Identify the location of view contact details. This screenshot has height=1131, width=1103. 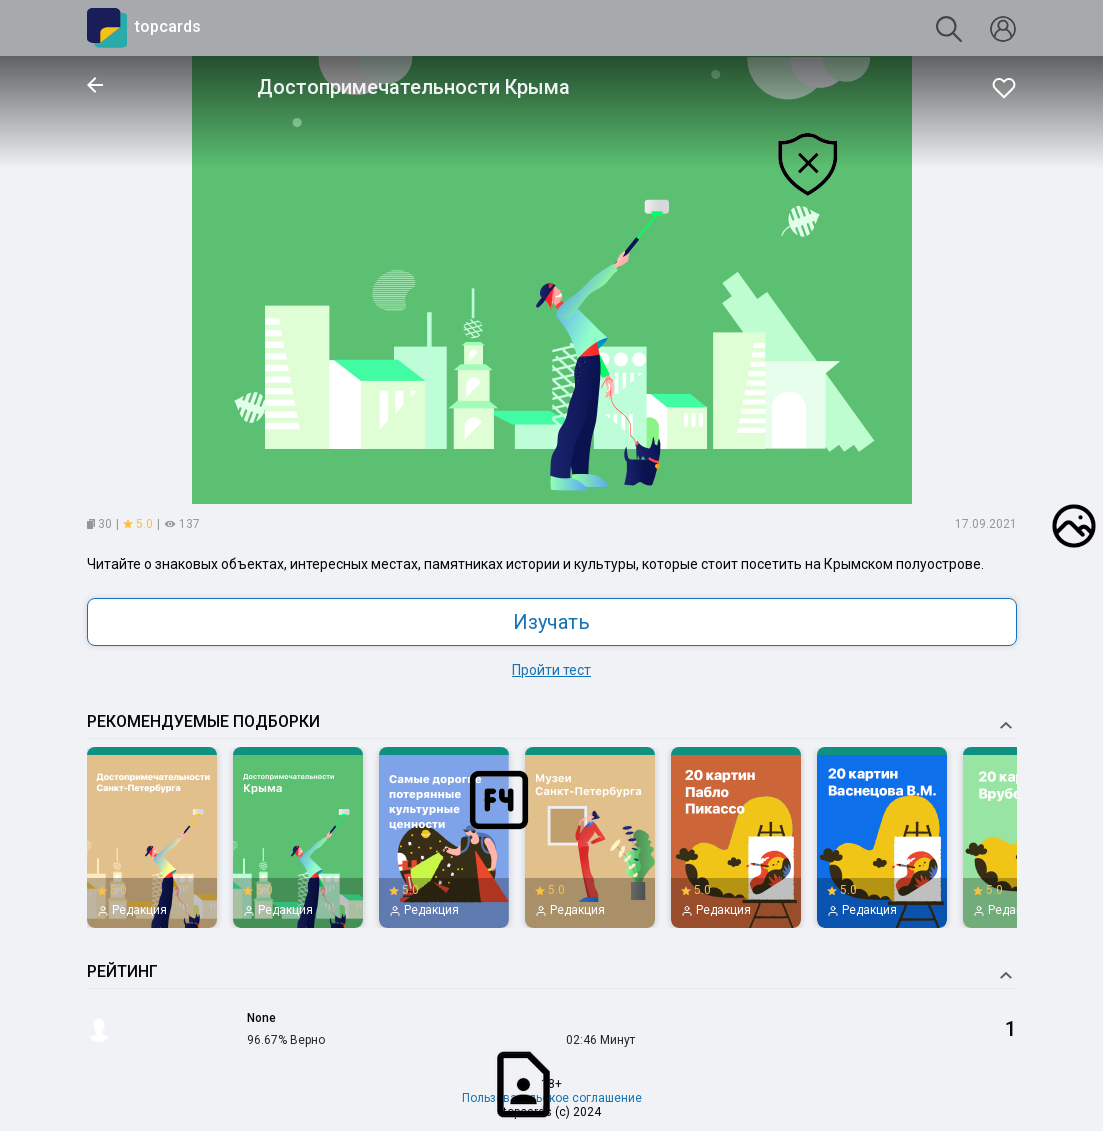
(523, 1084).